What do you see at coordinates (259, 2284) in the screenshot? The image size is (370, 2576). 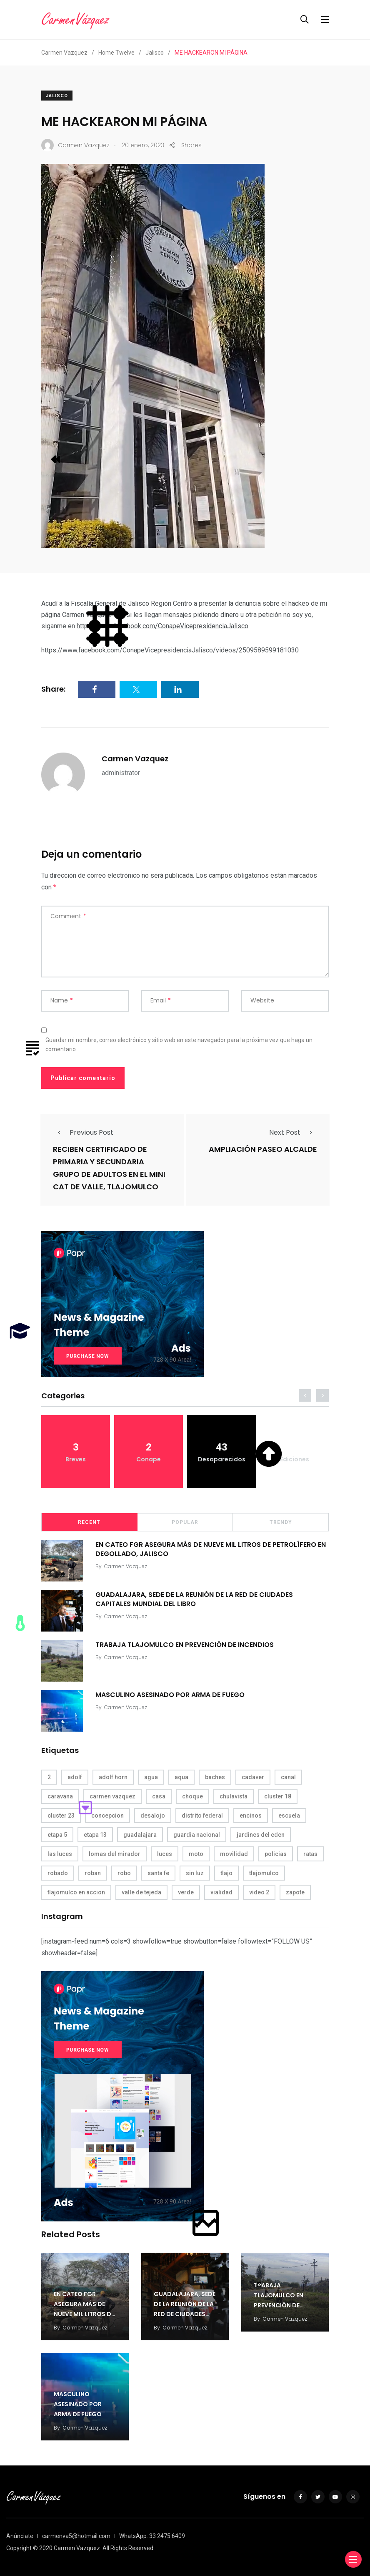 I see `open Reddit app` at bounding box center [259, 2284].